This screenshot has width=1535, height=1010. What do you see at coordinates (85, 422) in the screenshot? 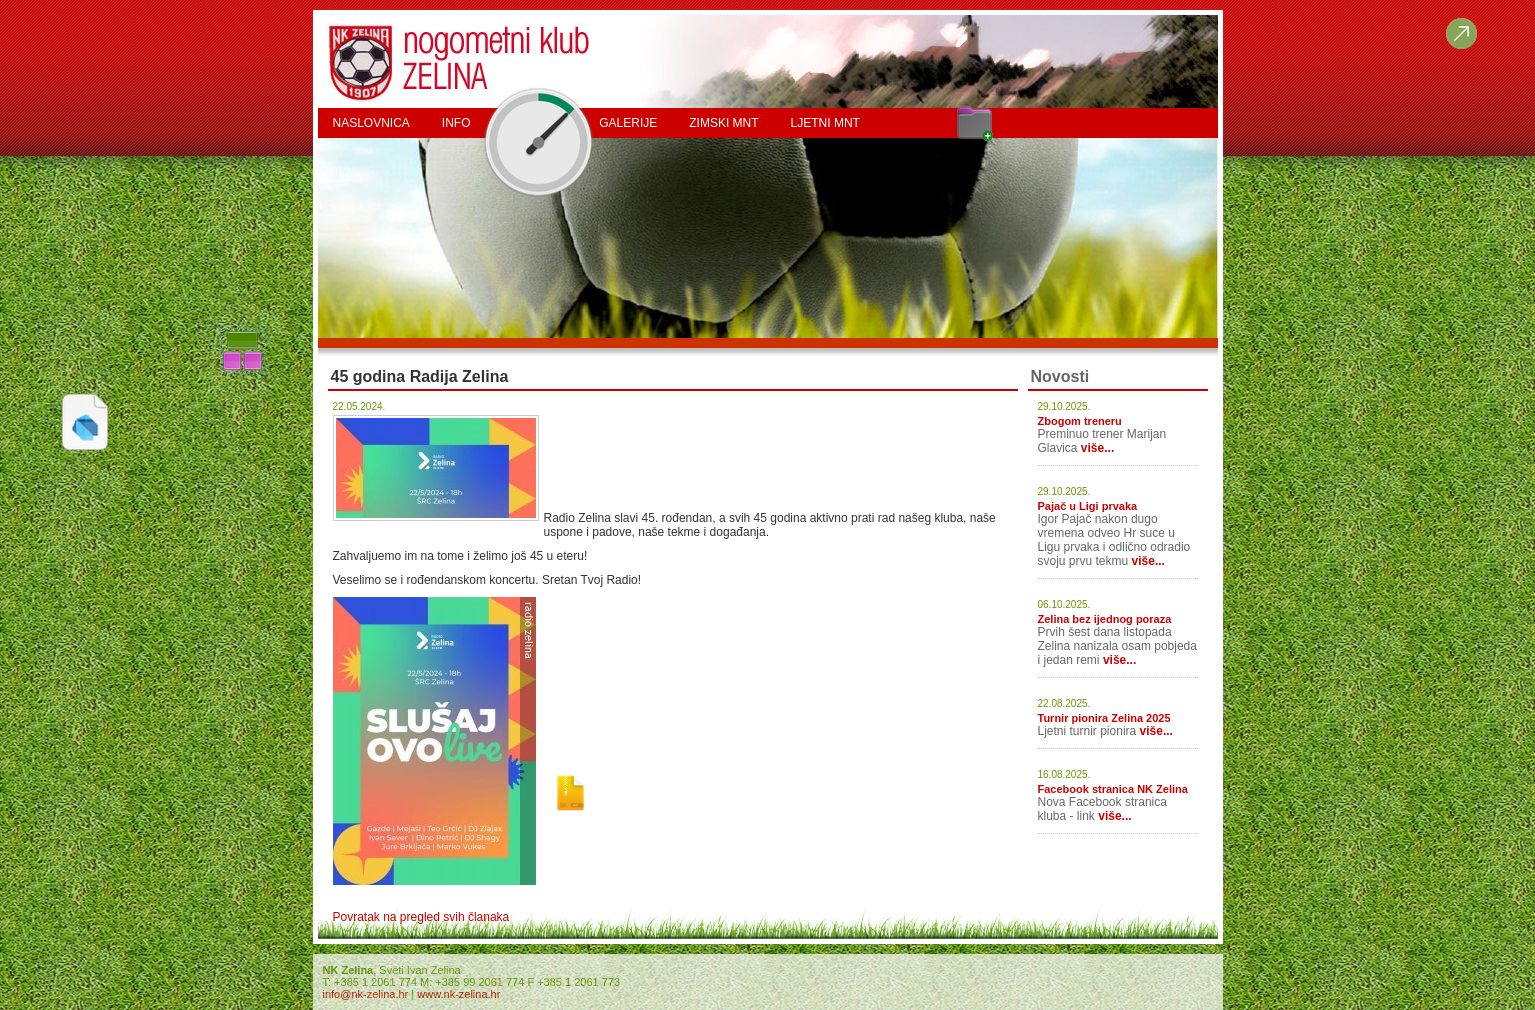
I see `a dart programming language source file` at bounding box center [85, 422].